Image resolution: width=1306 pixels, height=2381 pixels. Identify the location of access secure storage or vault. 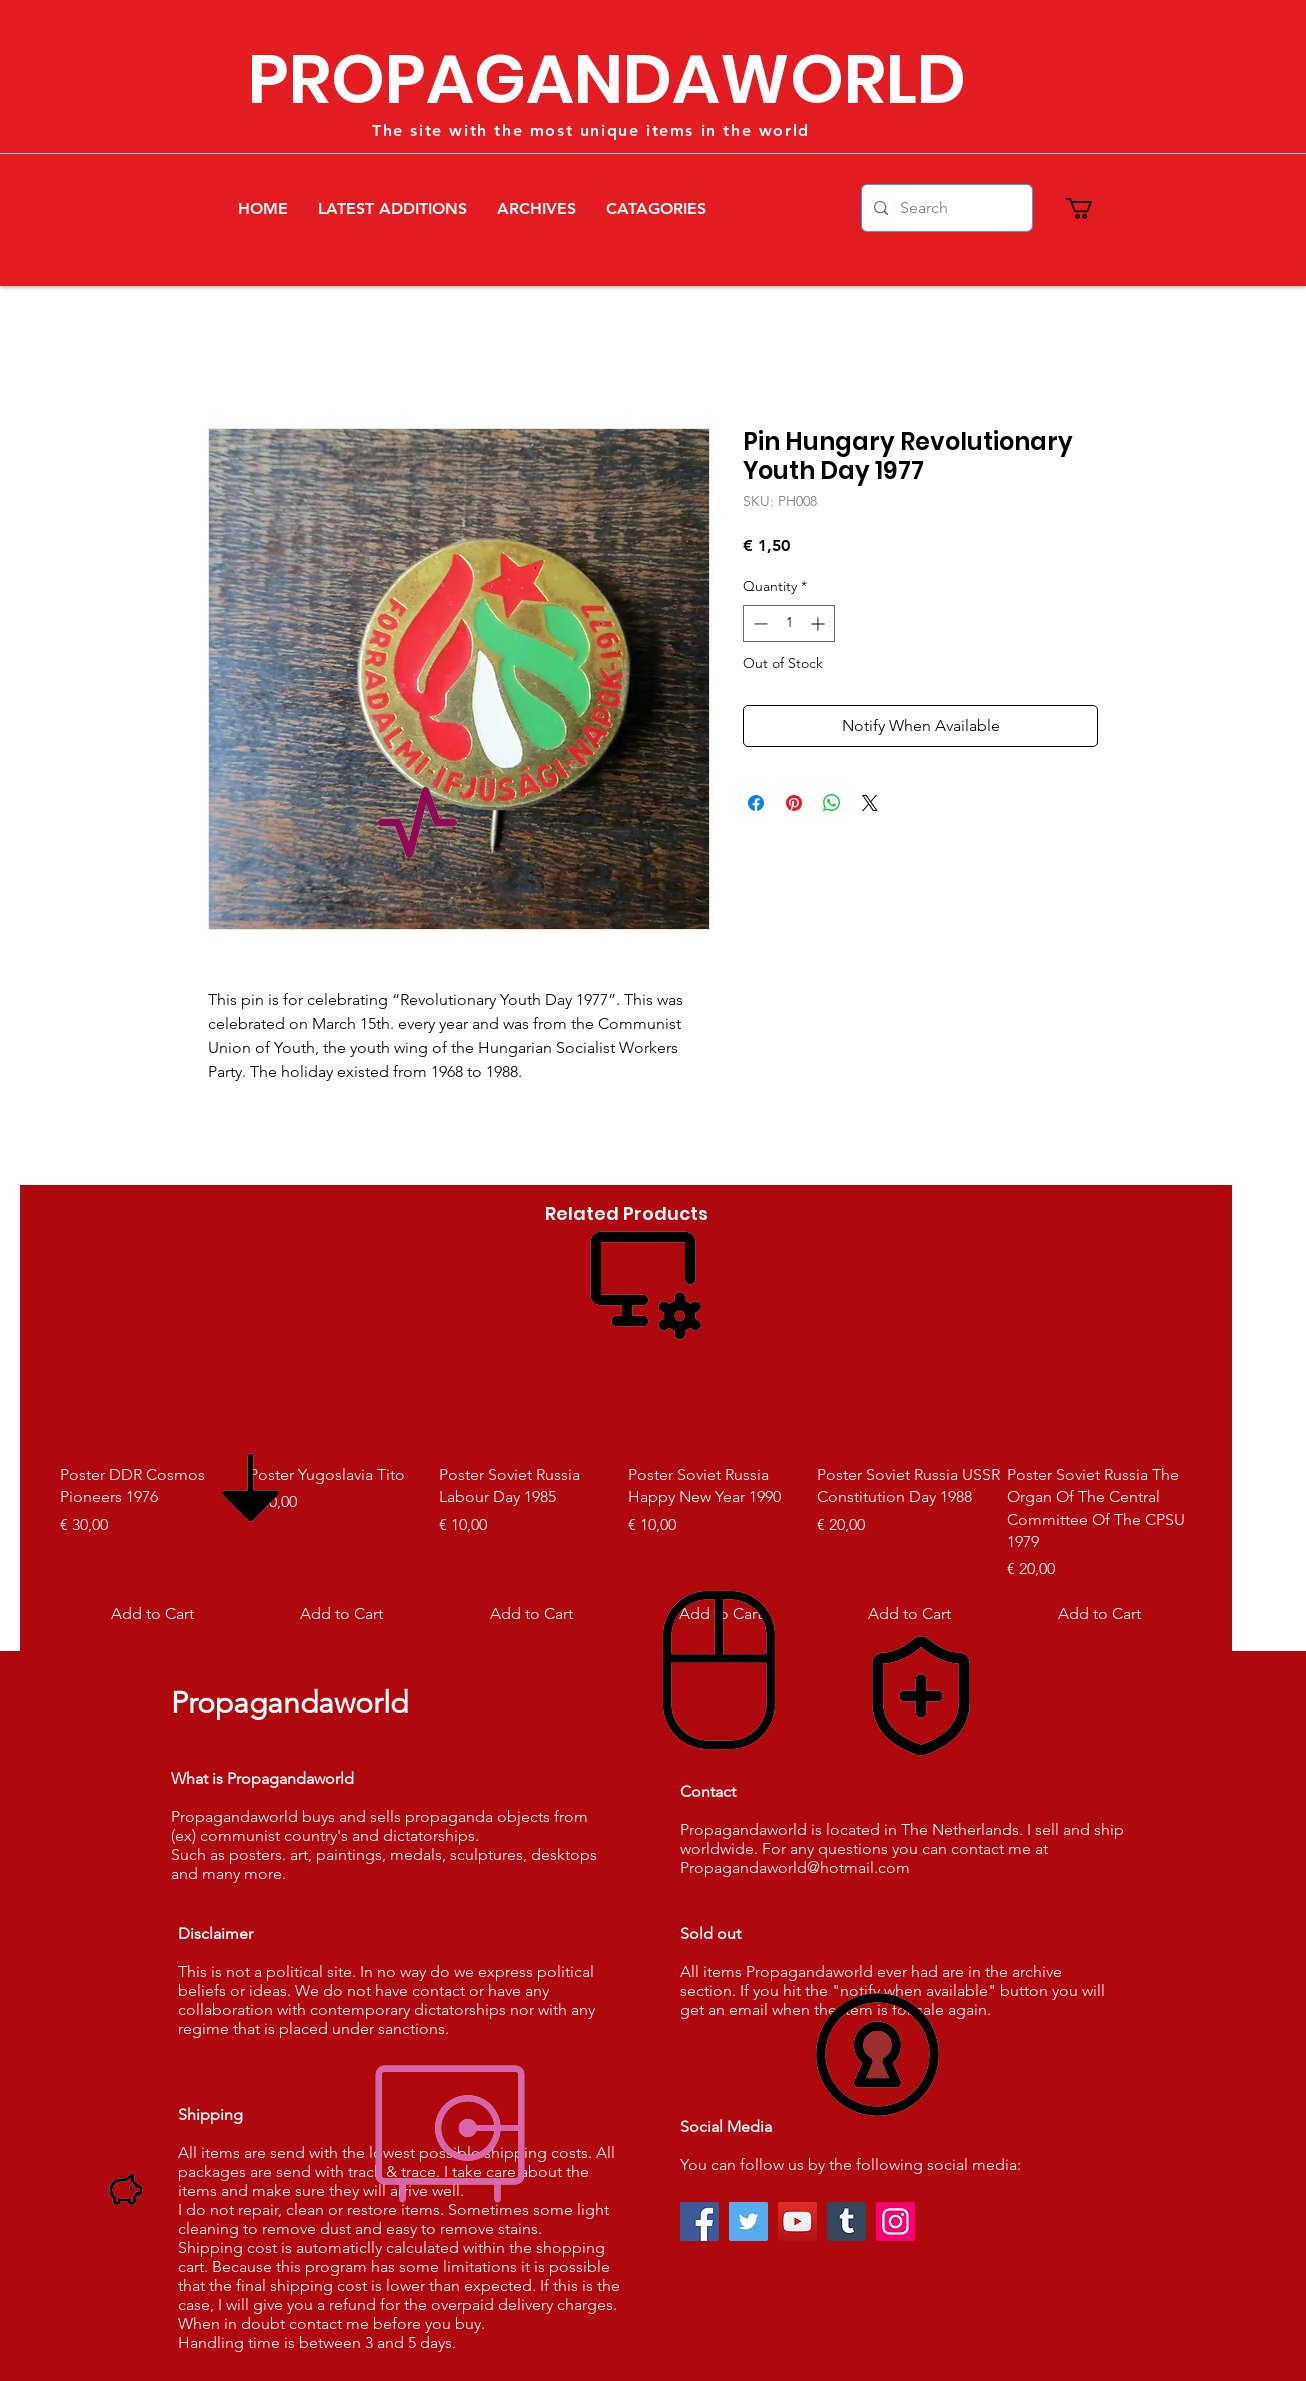
(450, 2128).